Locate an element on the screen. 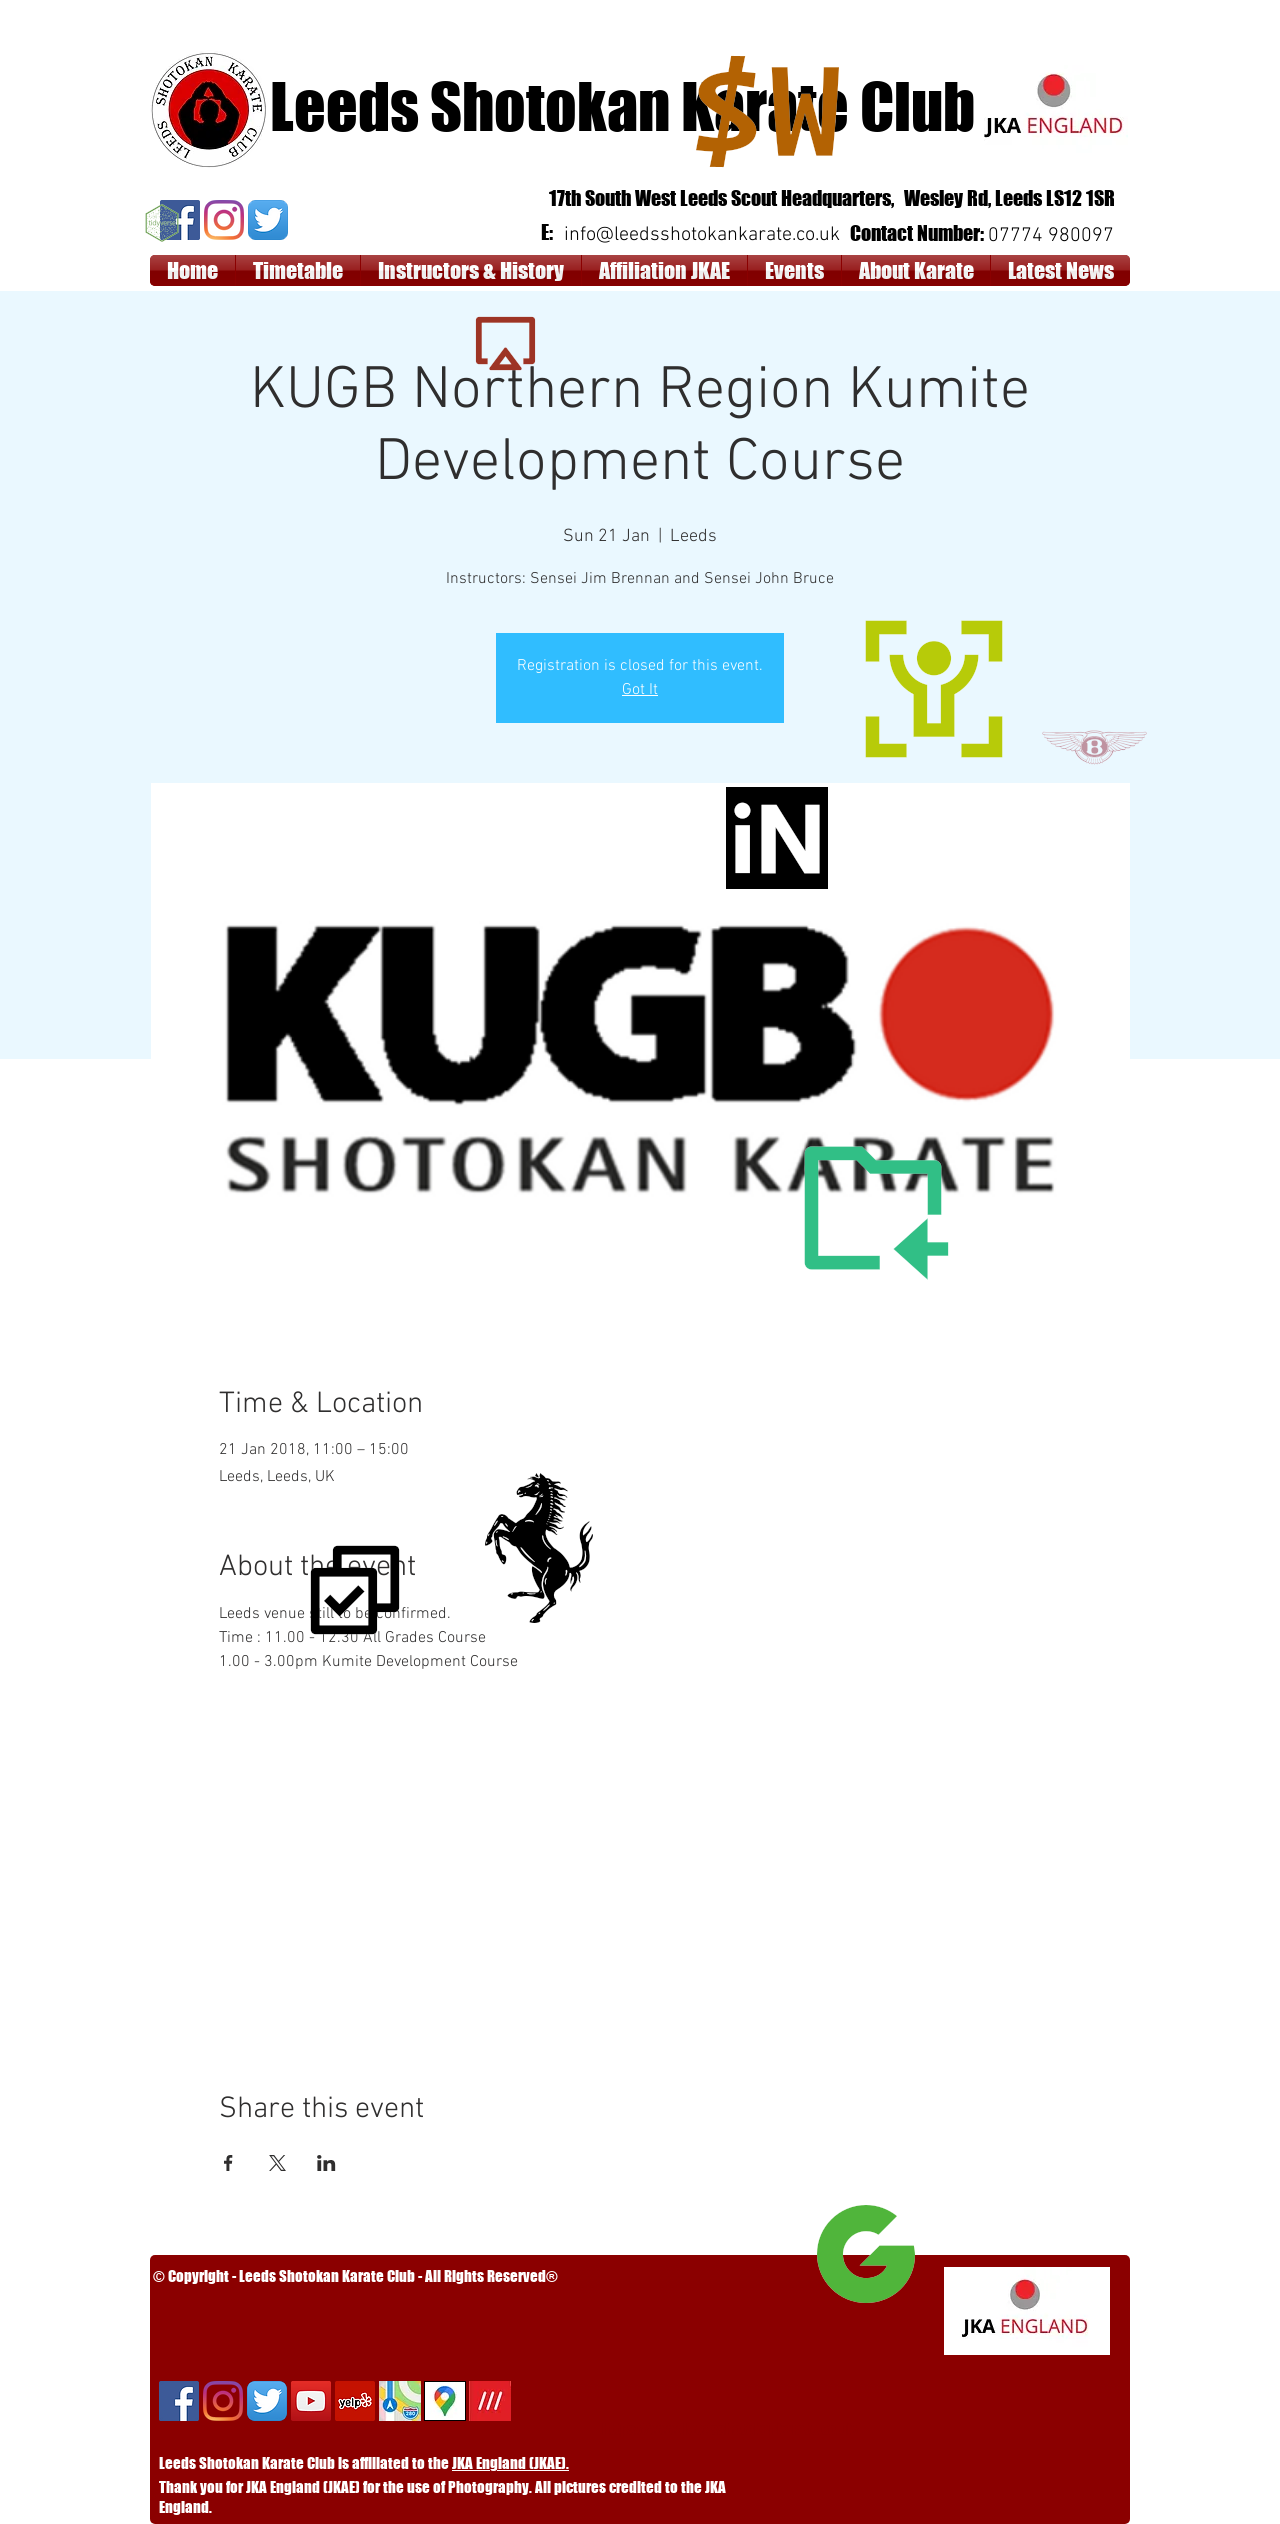 This screenshot has width=1280, height=2524. Ferrari brand logo is located at coordinates (539, 1548).